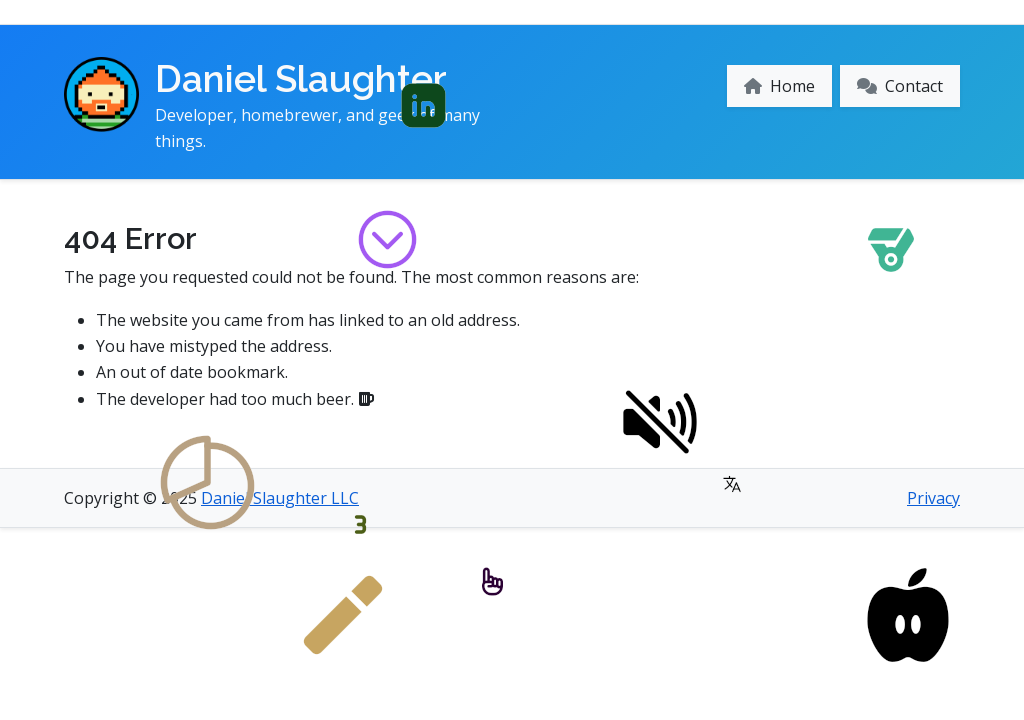  I want to click on apply auto-enhance or magic edit to content, so click(343, 615).